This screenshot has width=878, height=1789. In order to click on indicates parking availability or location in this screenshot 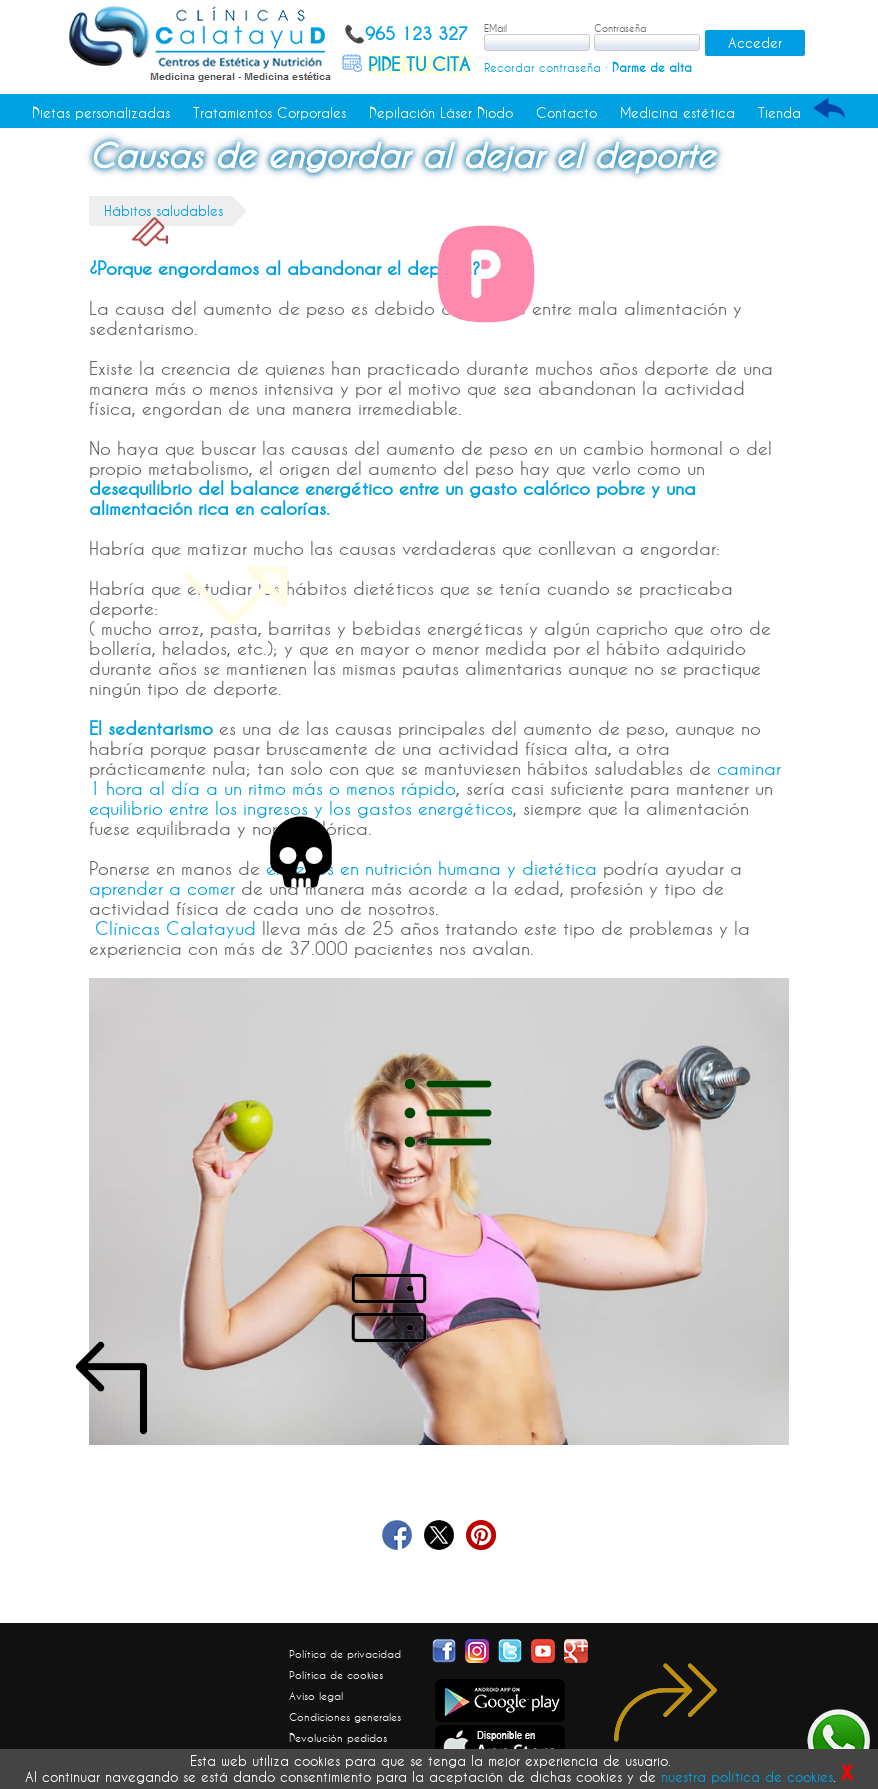, I will do `click(486, 274)`.